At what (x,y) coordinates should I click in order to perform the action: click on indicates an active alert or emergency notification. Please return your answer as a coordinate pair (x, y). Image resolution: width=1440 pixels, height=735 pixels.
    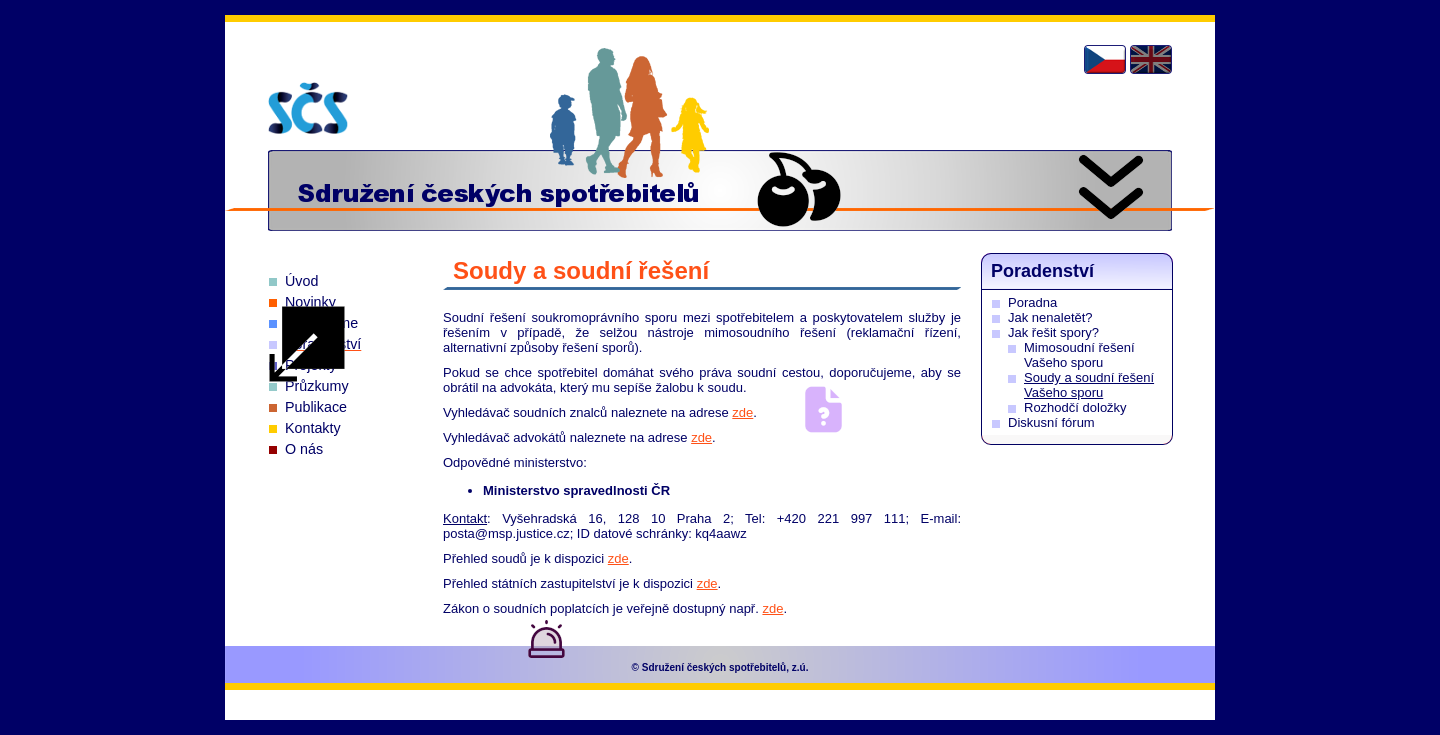
    Looking at the image, I should click on (546, 642).